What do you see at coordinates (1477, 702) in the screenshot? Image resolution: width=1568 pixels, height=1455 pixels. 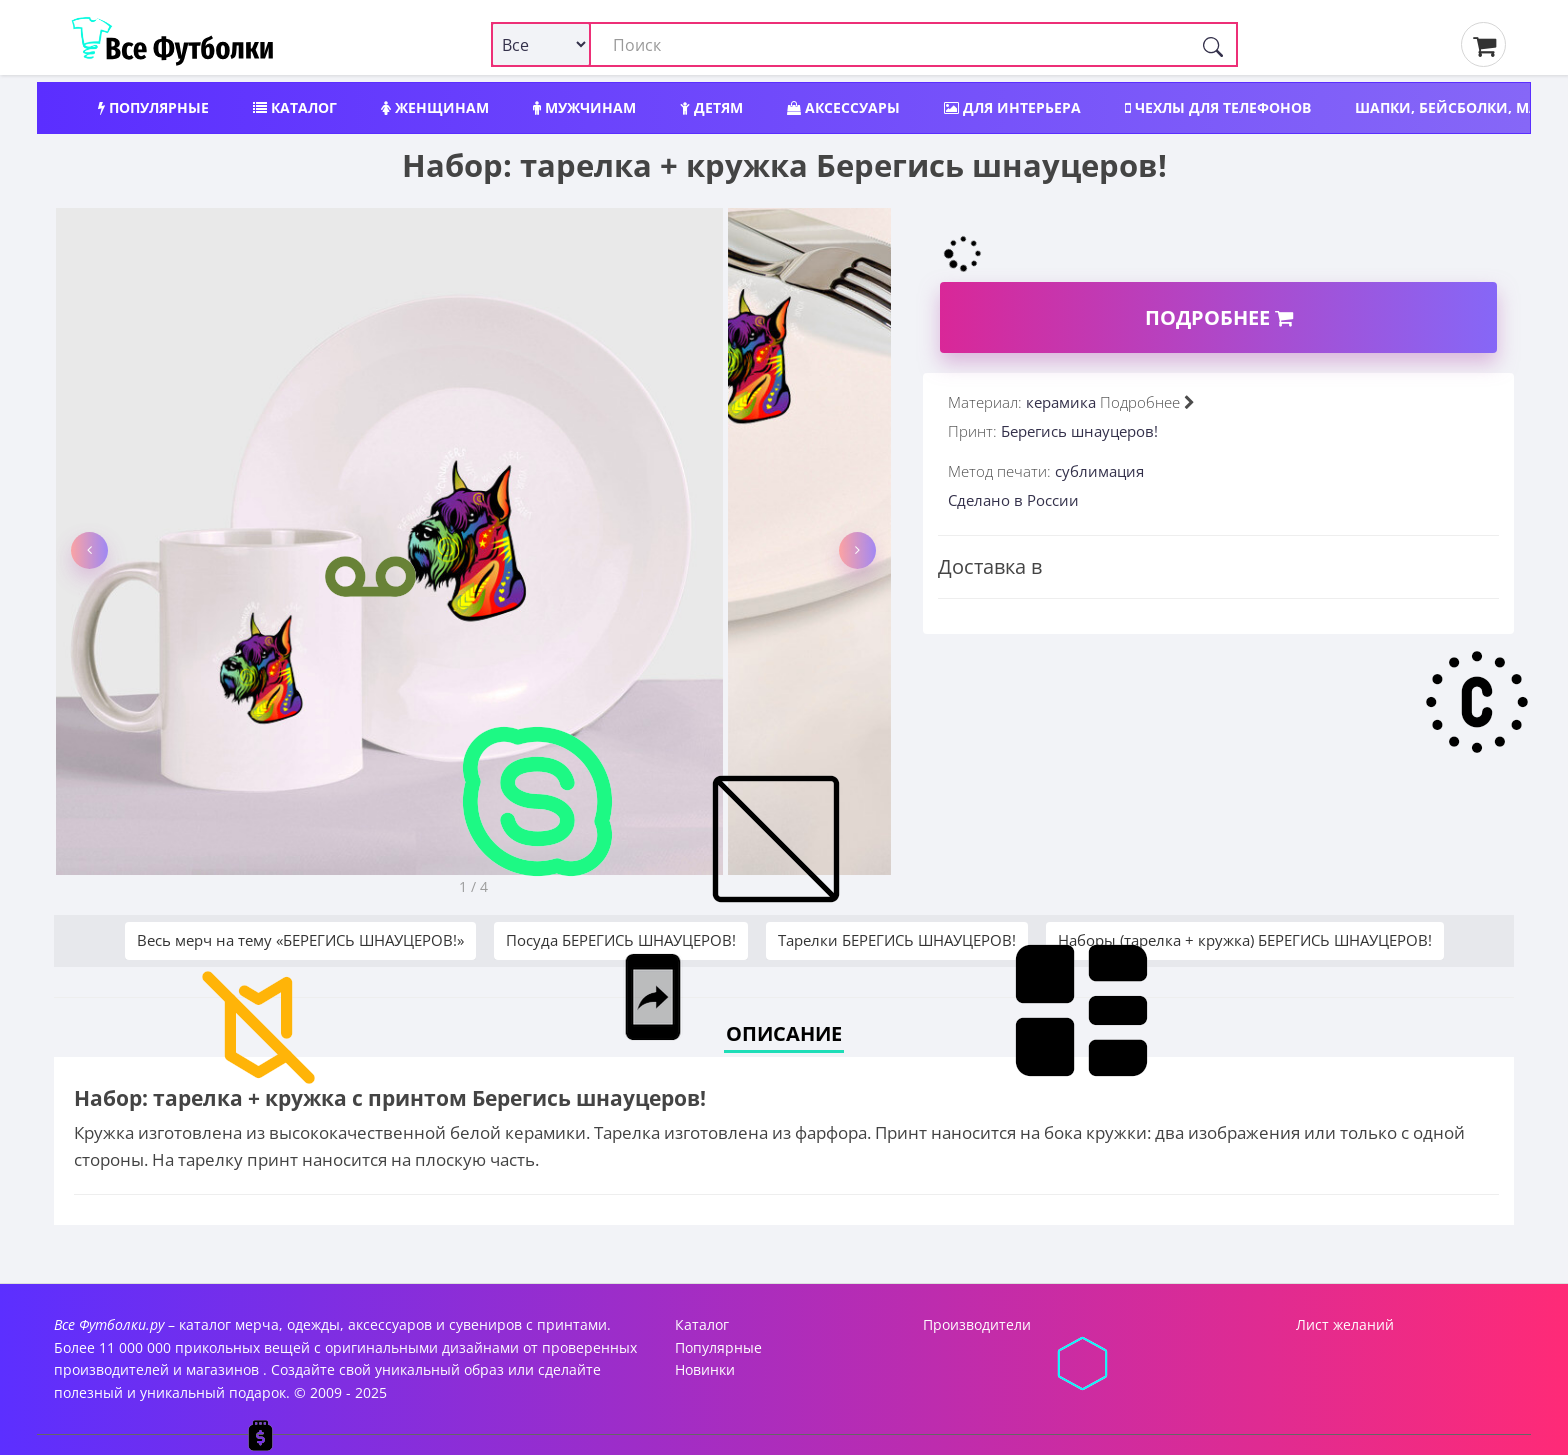 I see `indicates copyright or creative commons status` at bounding box center [1477, 702].